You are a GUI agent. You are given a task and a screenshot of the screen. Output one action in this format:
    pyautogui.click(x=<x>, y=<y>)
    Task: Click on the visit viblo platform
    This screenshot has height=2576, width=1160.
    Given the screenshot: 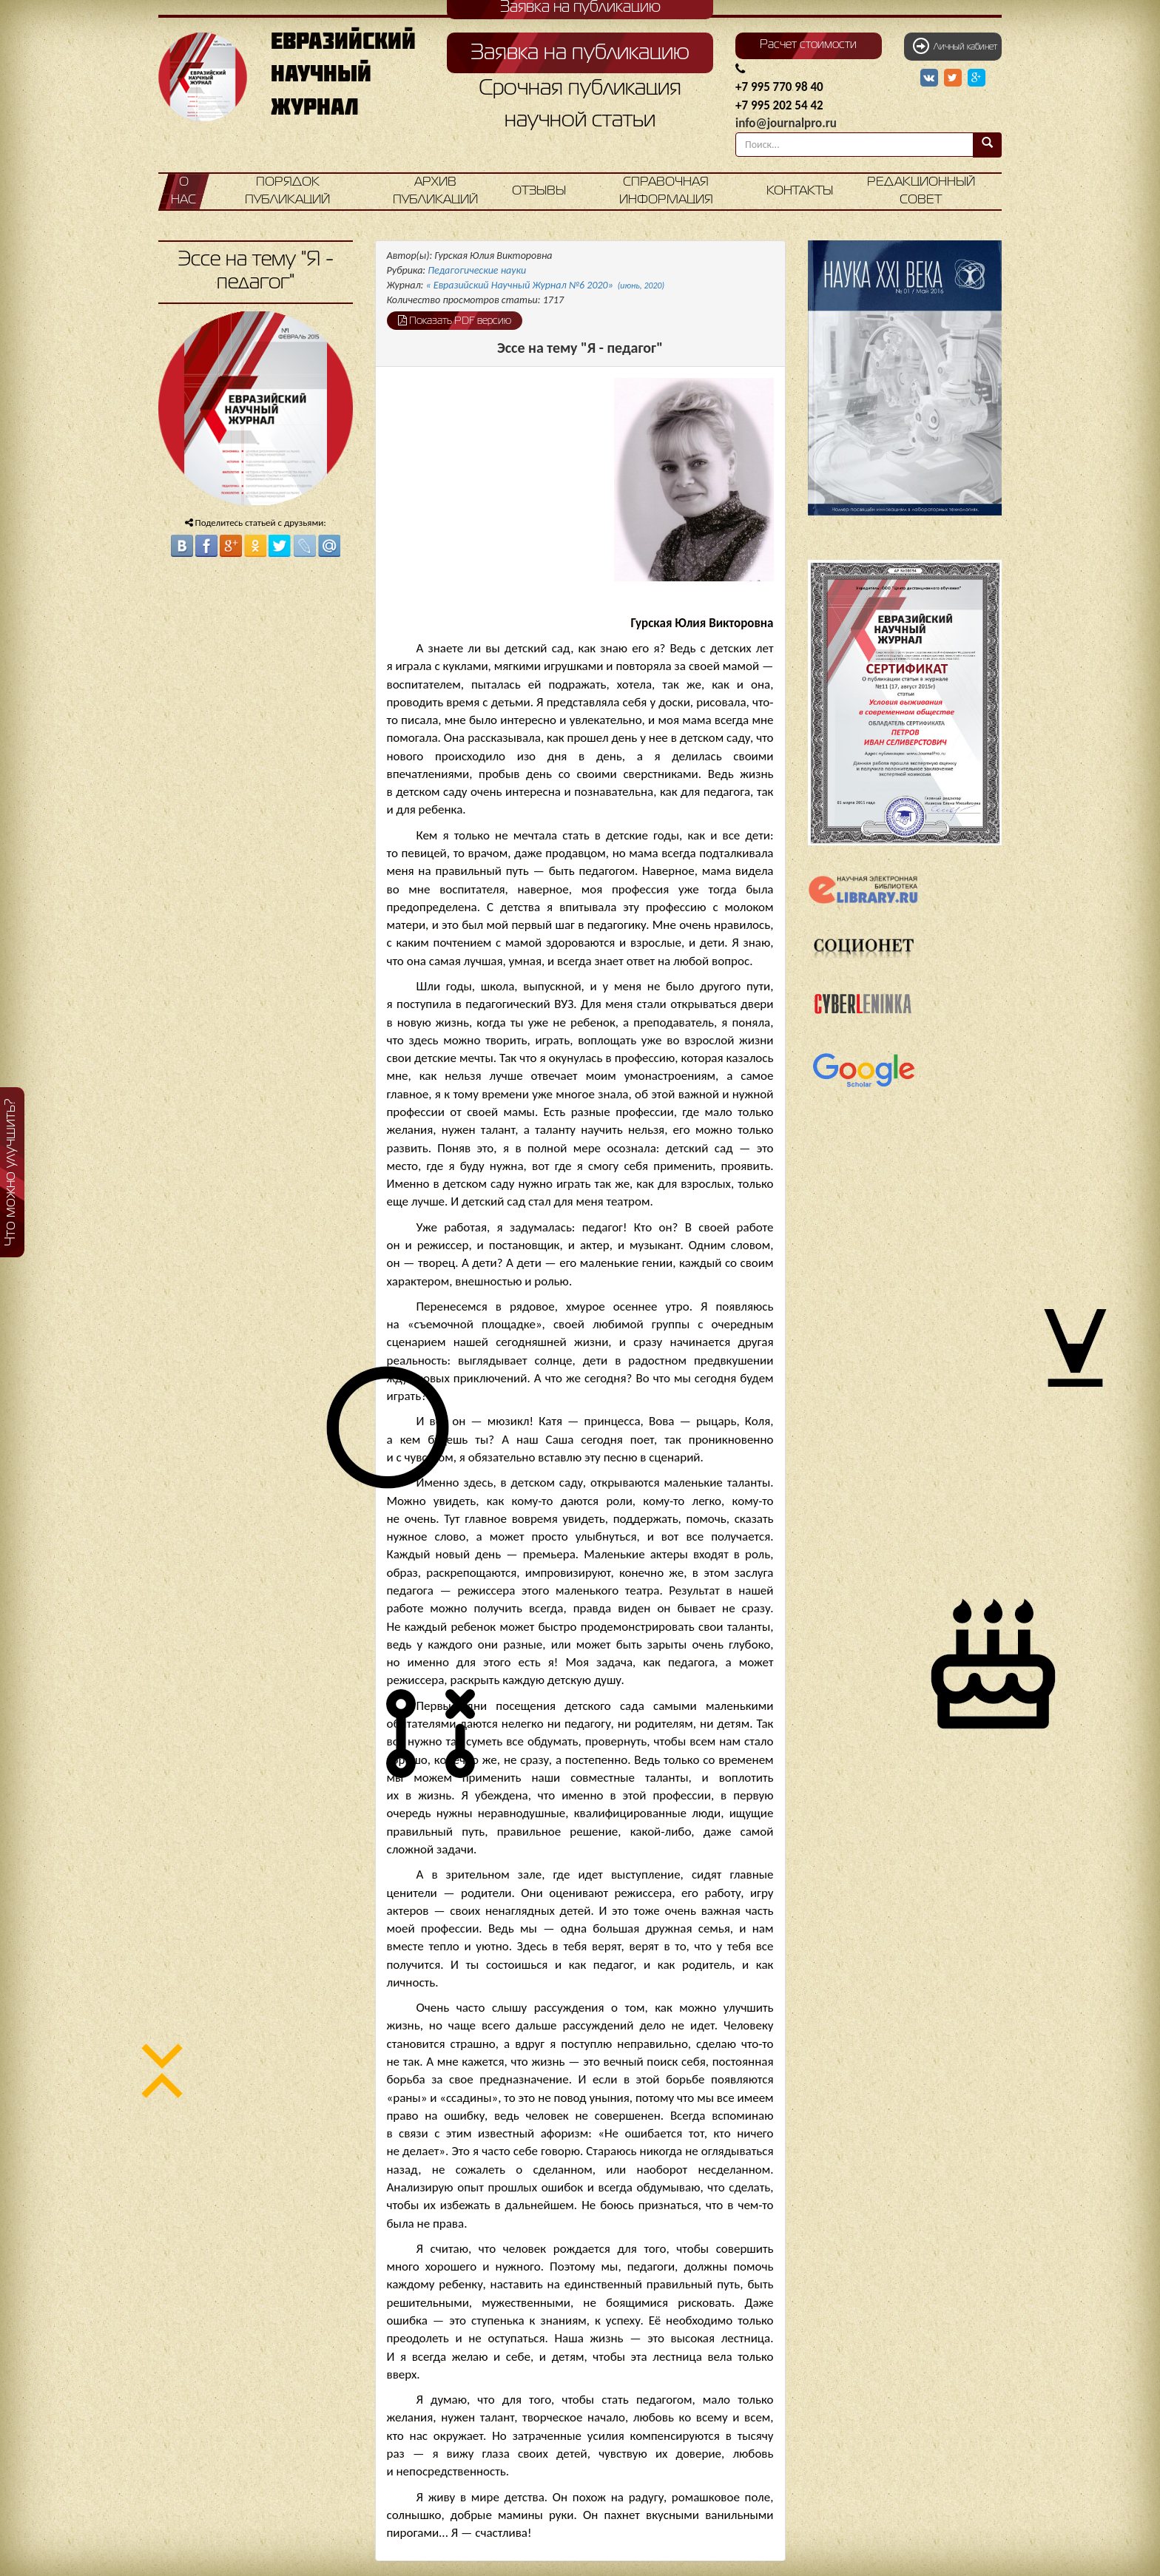 What is the action you would take?
    pyautogui.click(x=1075, y=1348)
    